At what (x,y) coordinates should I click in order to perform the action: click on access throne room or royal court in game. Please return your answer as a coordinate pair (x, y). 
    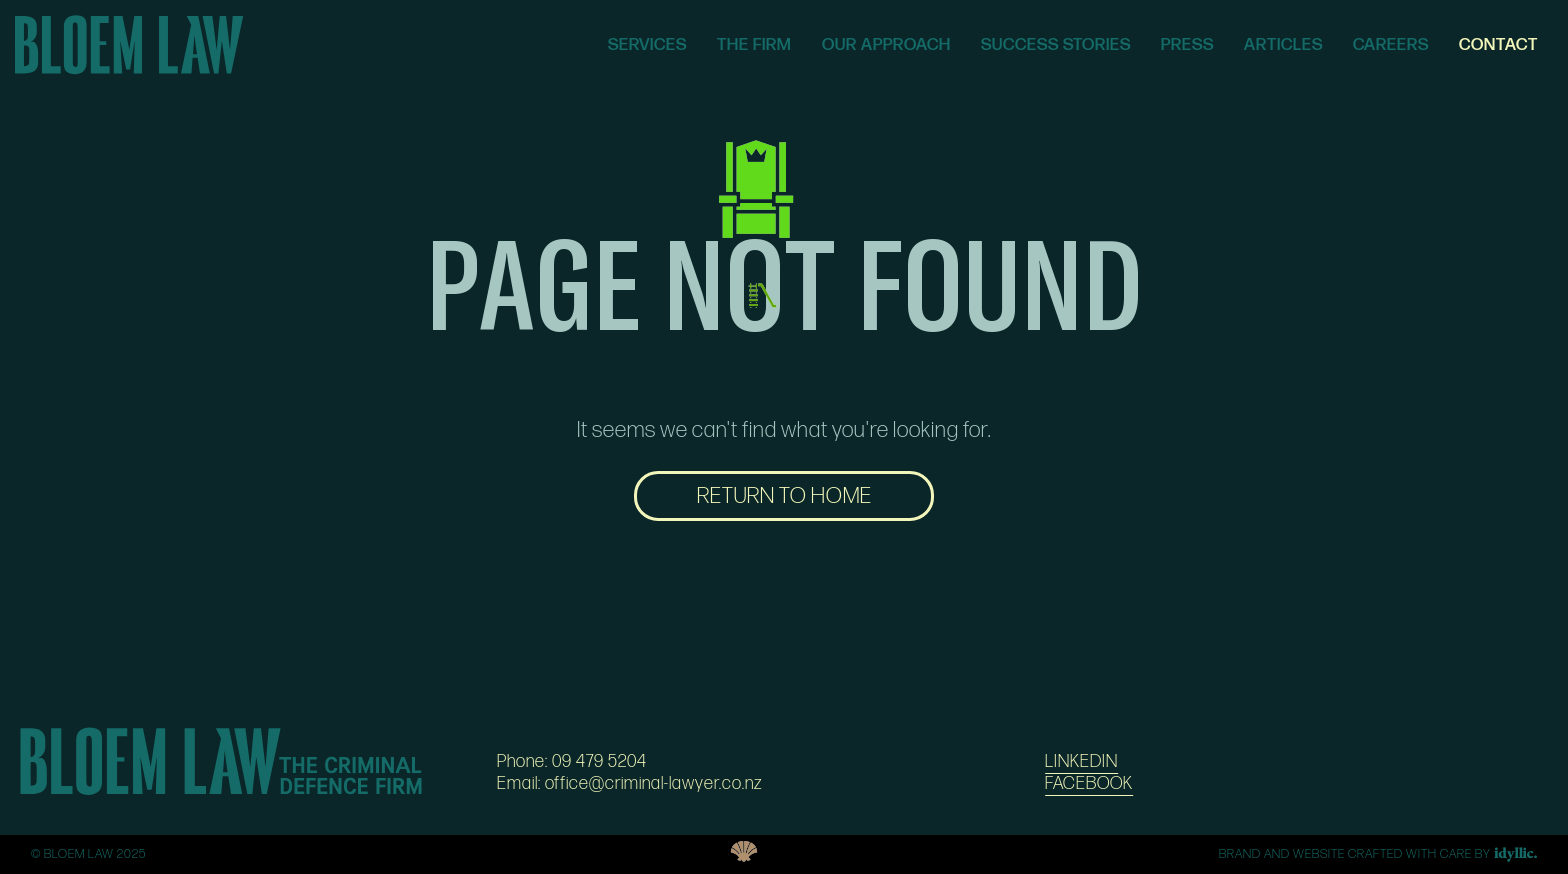
    Looking at the image, I should click on (756, 189).